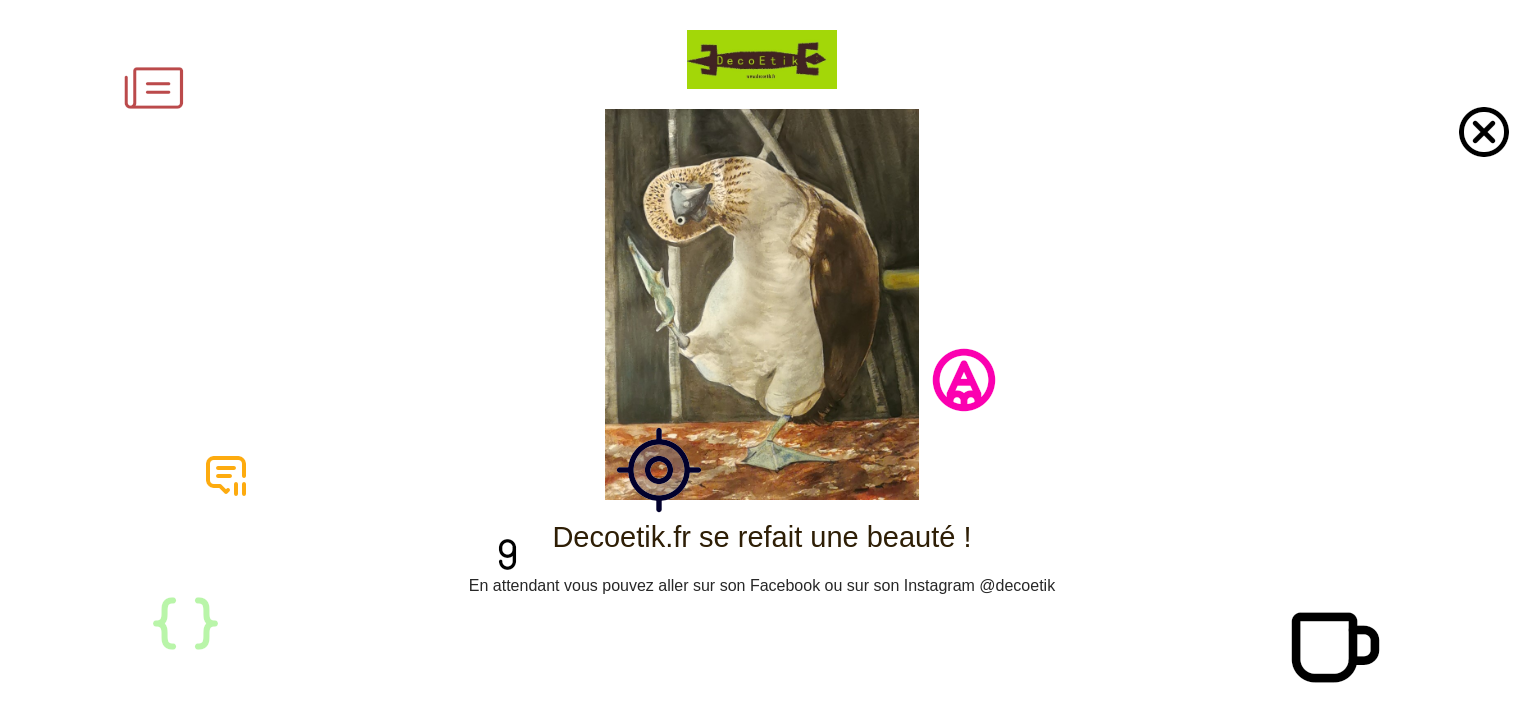 This screenshot has width=1524, height=720. Describe the element at coordinates (185, 623) in the screenshot. I see `access code or developer settings` at that location.